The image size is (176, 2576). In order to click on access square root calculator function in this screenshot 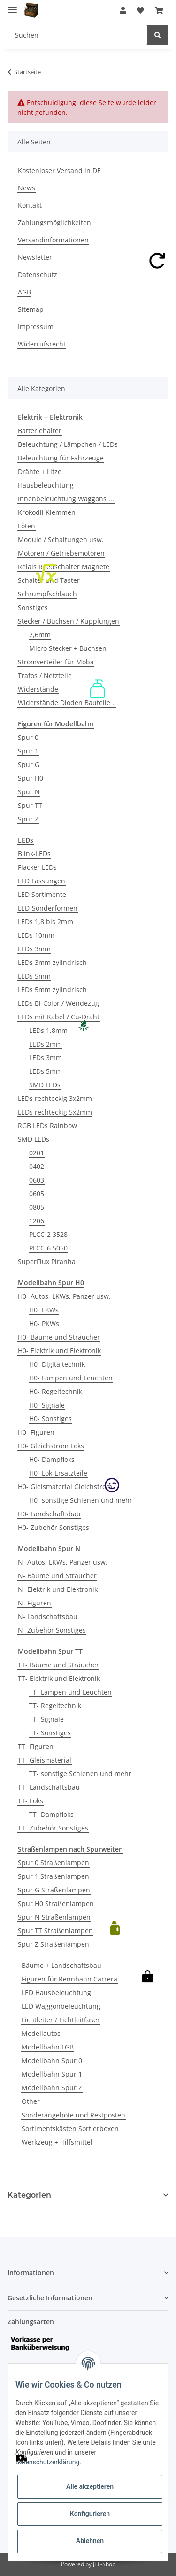, I will do `click(46, 573)`.